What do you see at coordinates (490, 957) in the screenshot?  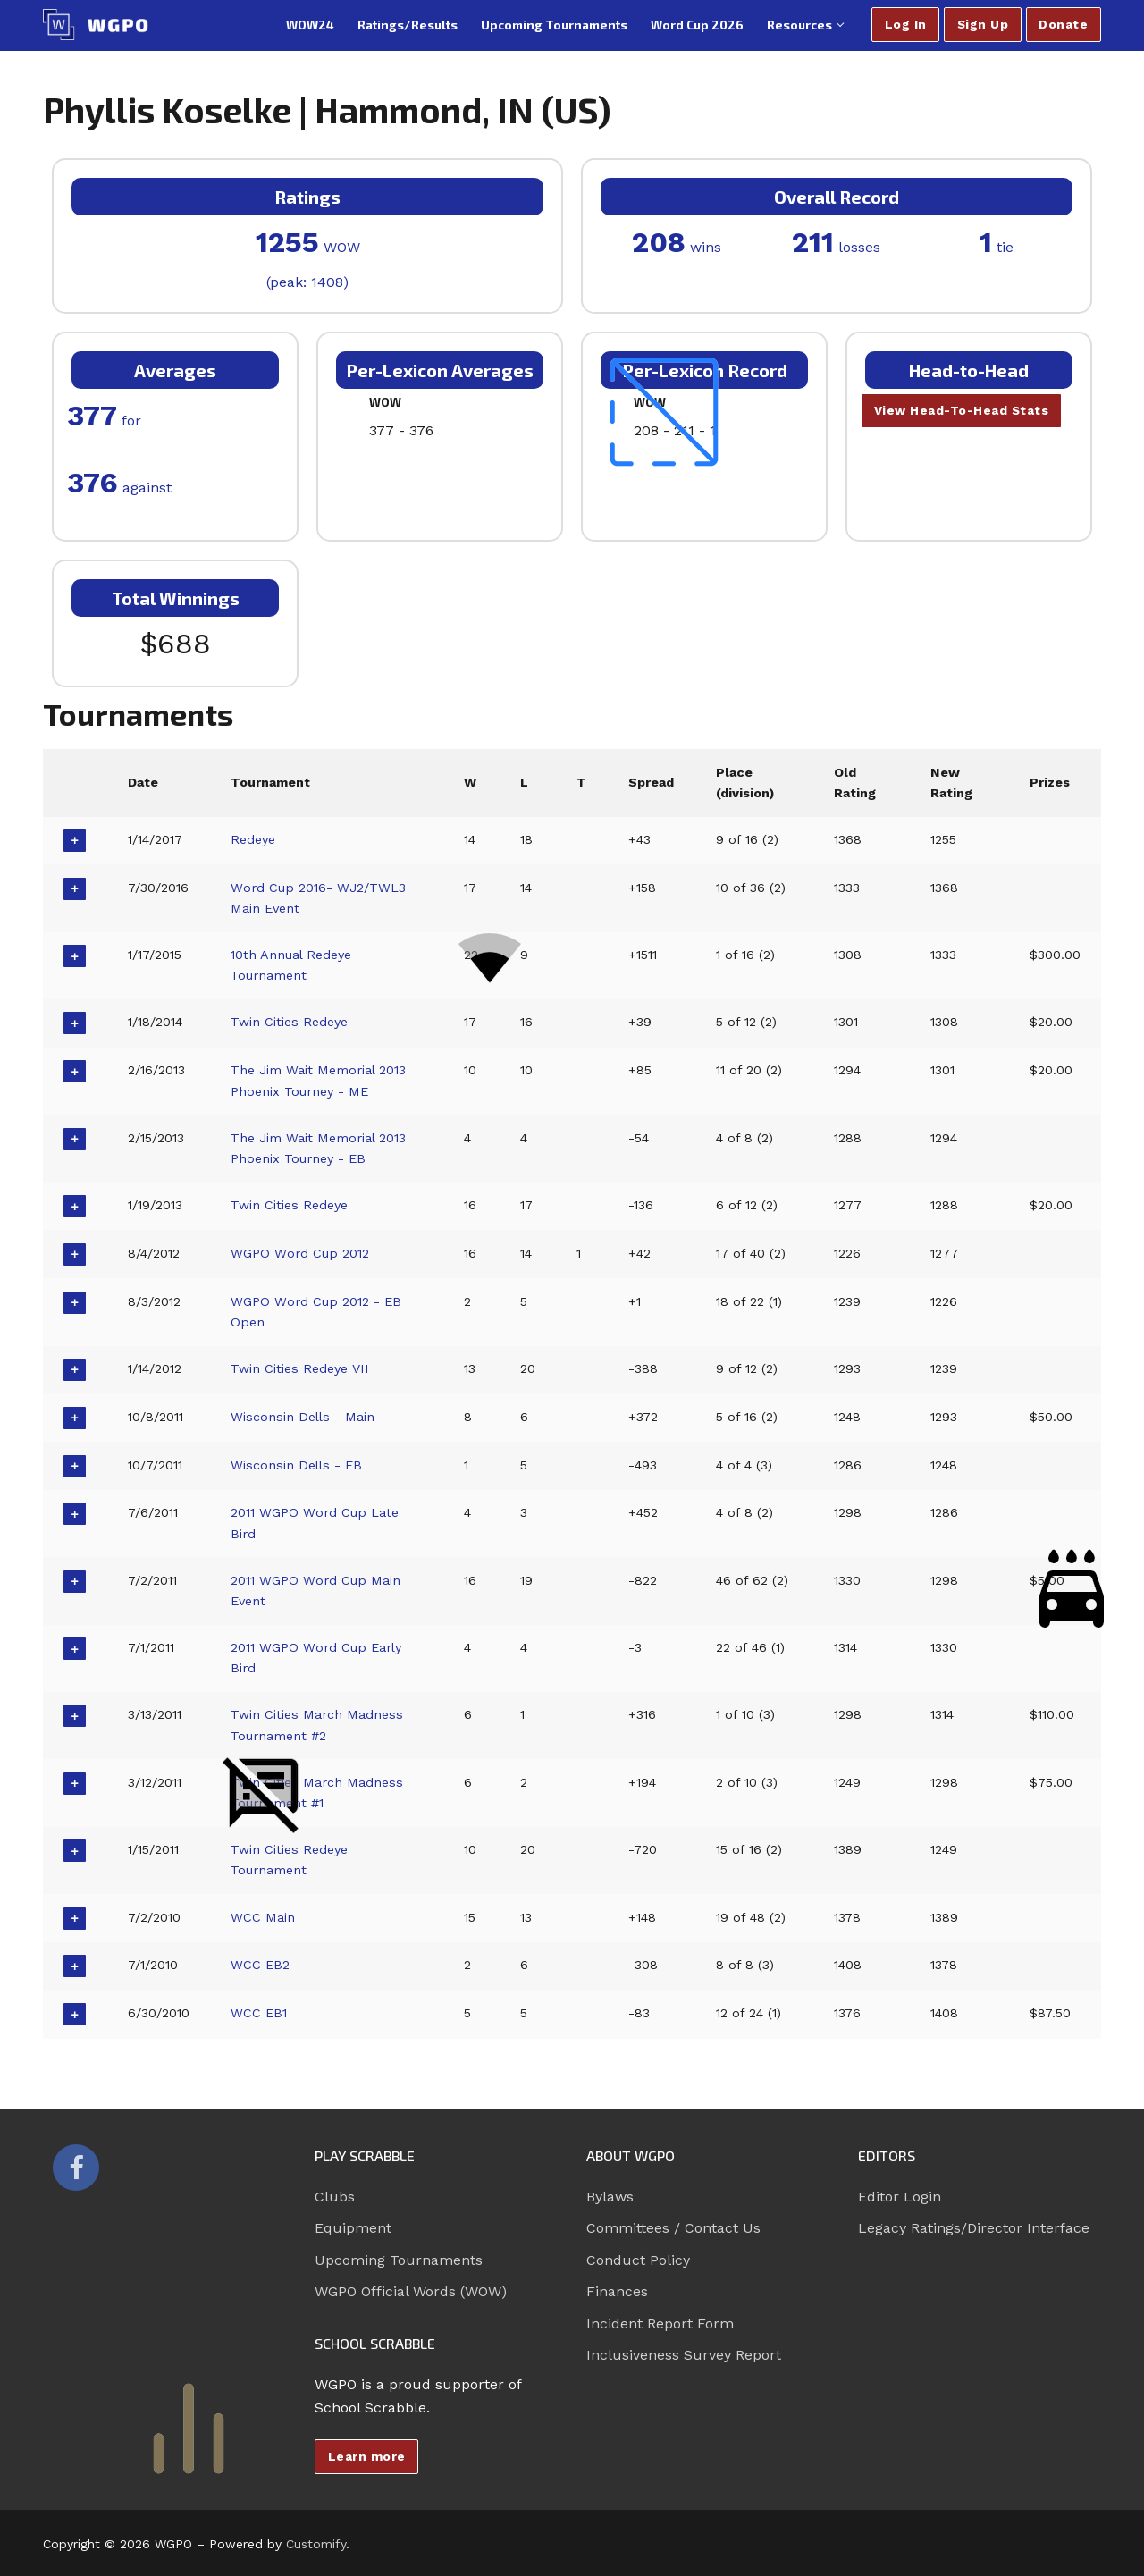 I see `indicates weak wifi signal strength` at bounding box center [490, 957].